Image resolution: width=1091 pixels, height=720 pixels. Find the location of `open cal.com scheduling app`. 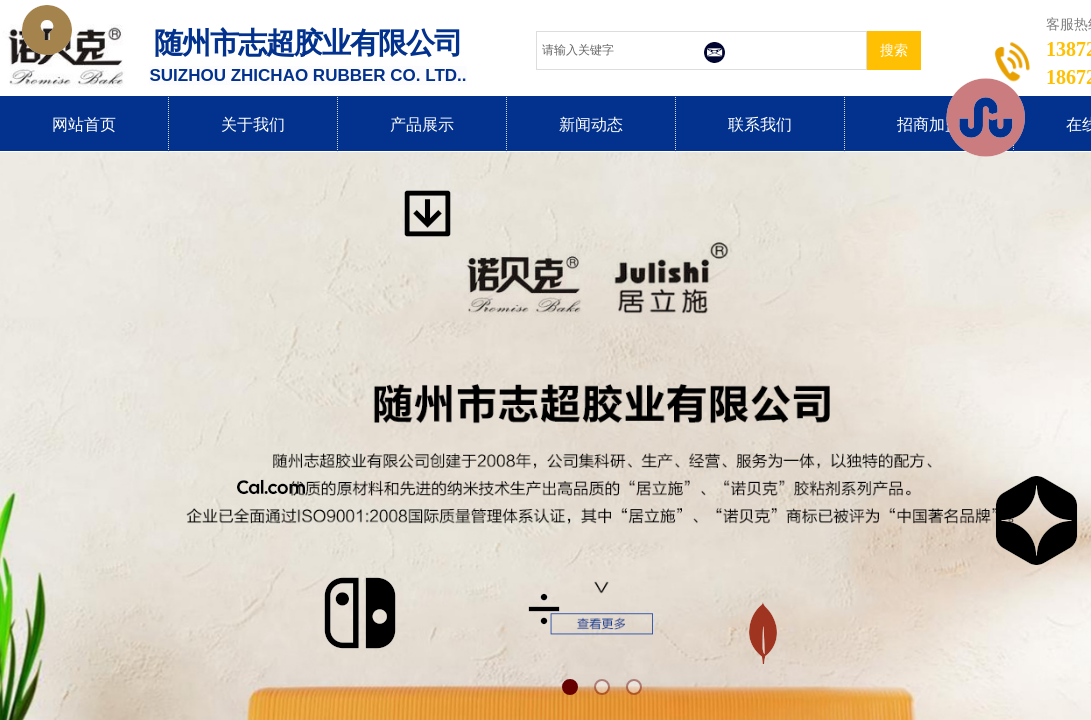

open cal.com scheduling app is located at coordinates (271, 487).